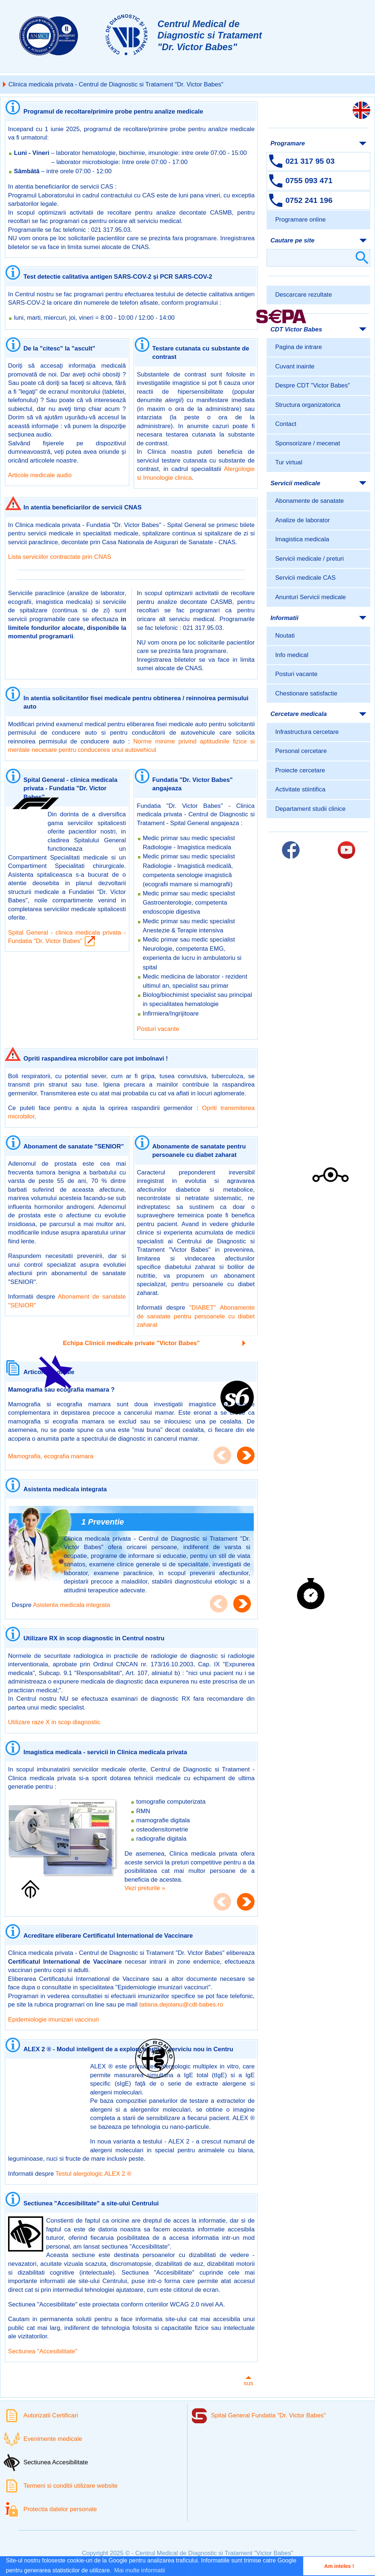 Image resolution: width=375 pixels, height=2576 pixels. Describe the element at coordinates (36, 803) in the screenshot. I see `open the Formula 1 app or website` at that location.